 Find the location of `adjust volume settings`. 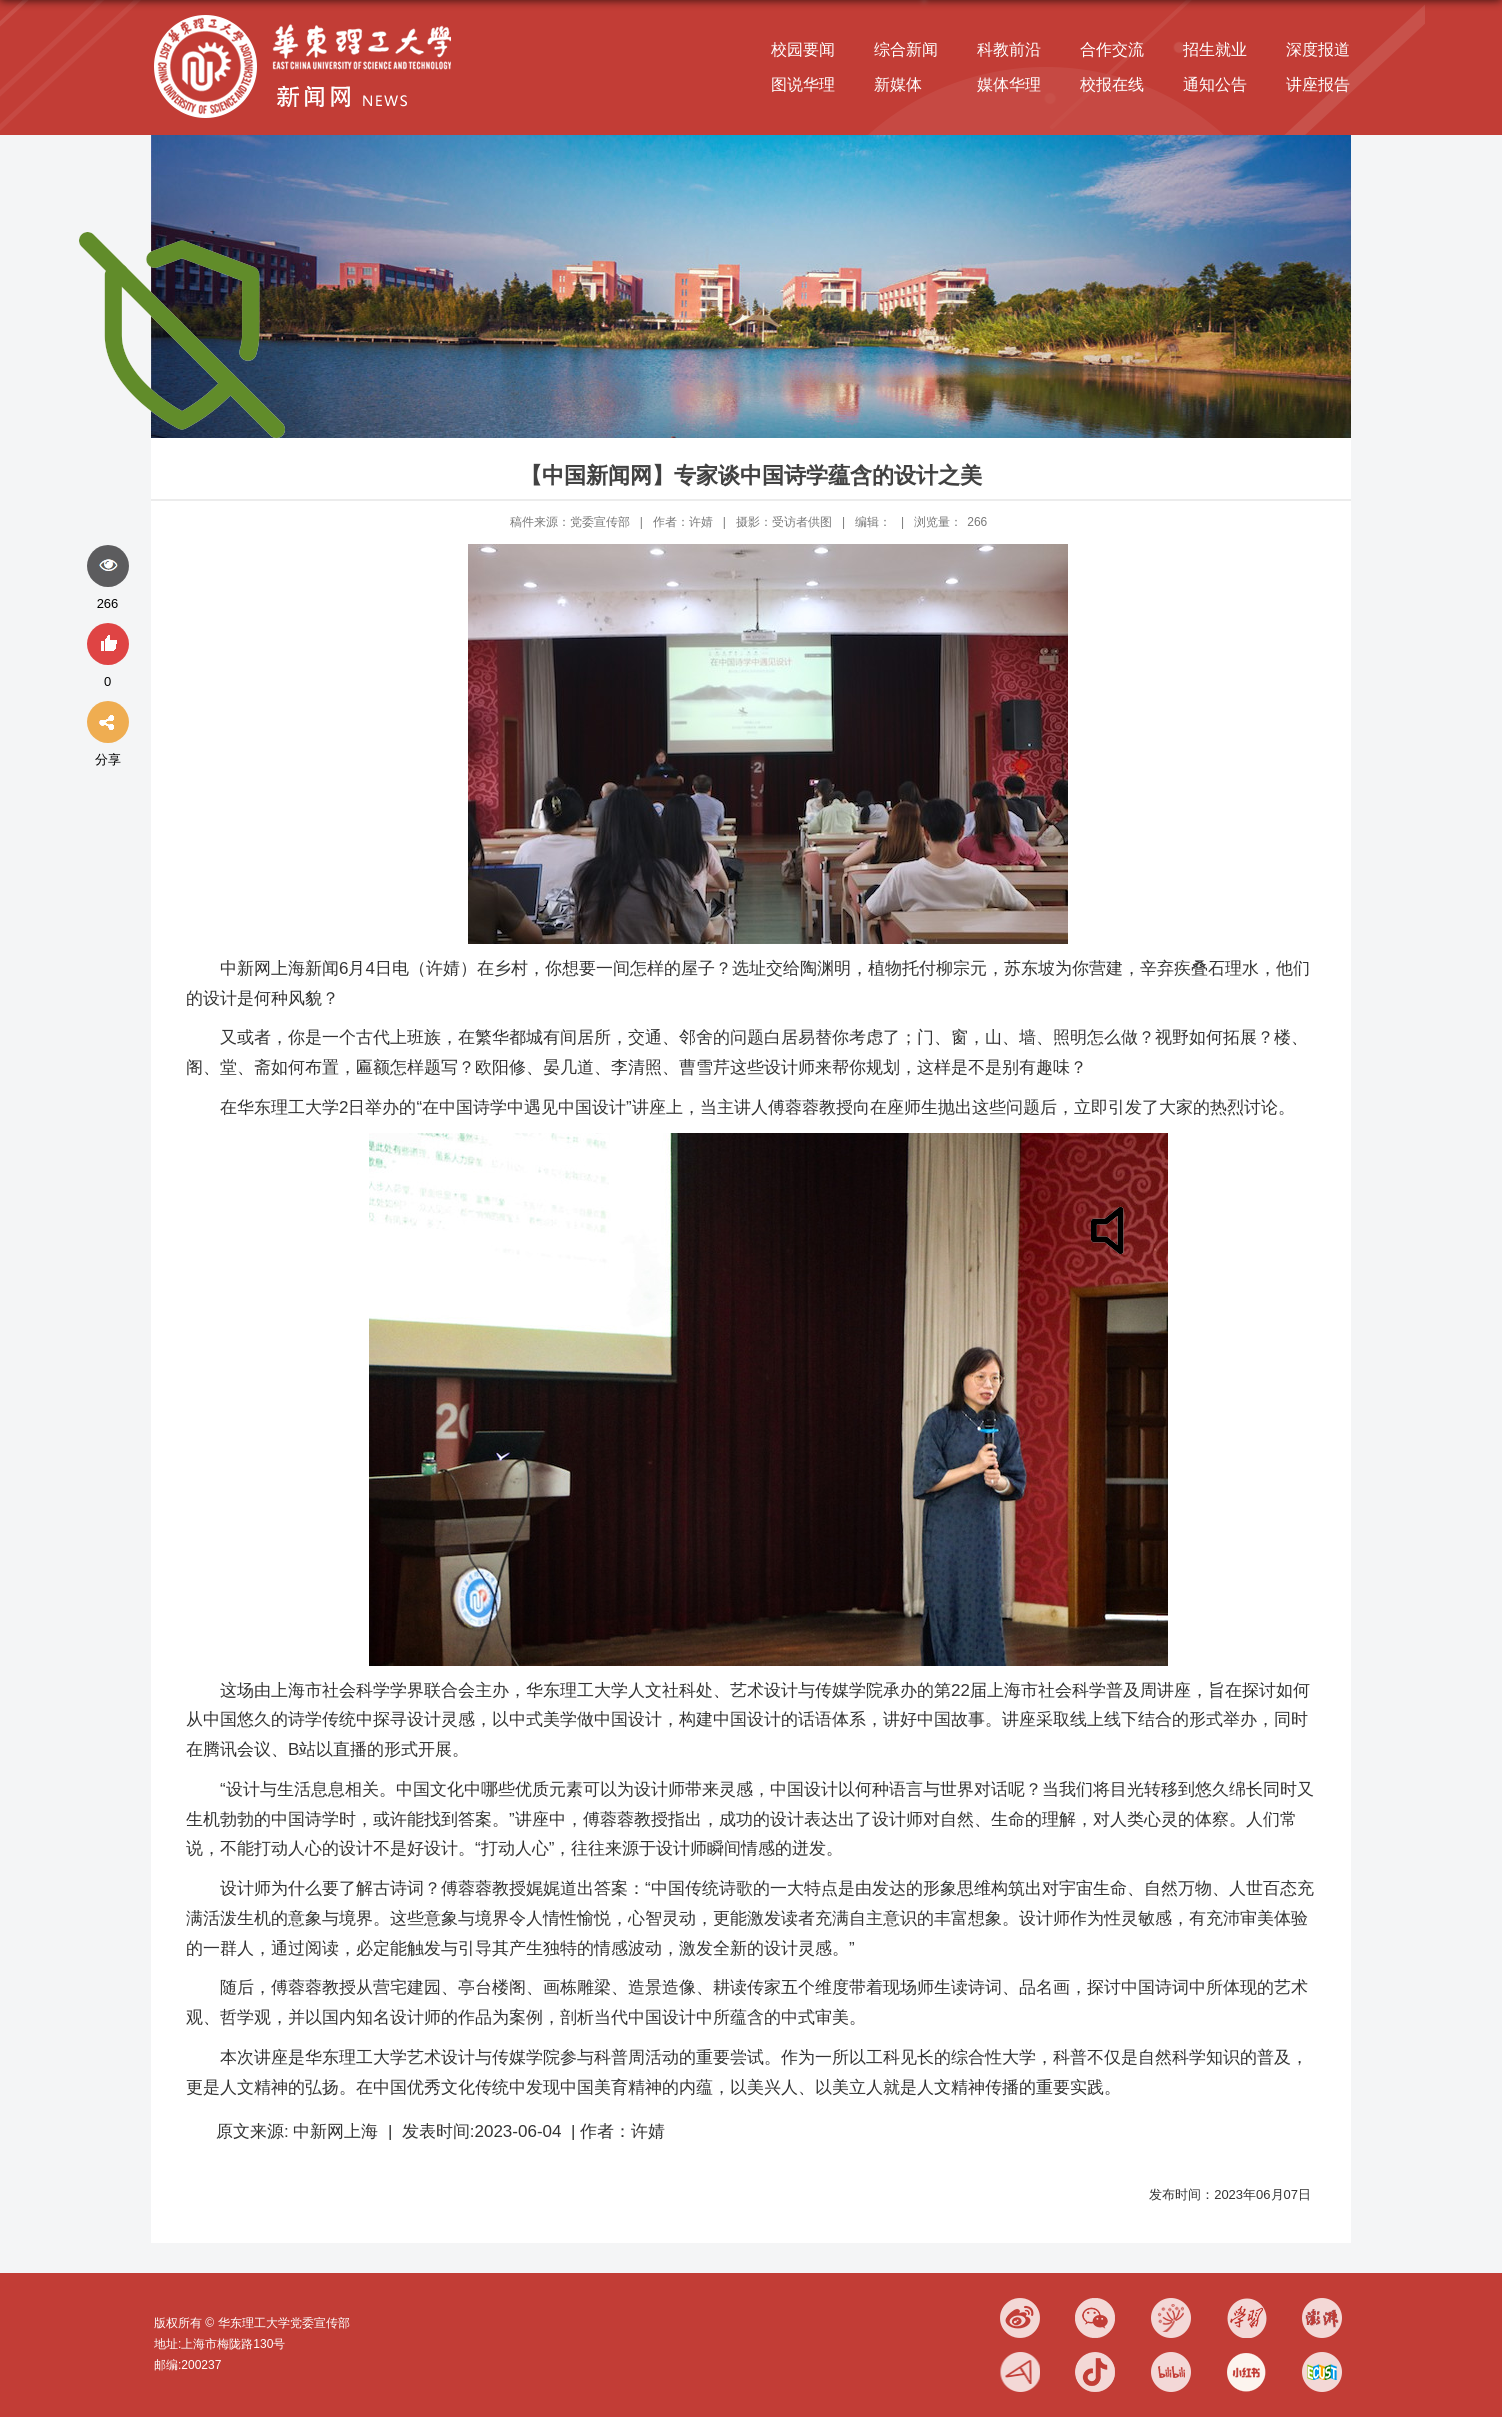

adjust volume settings is located at coordinates (1123, 1230).